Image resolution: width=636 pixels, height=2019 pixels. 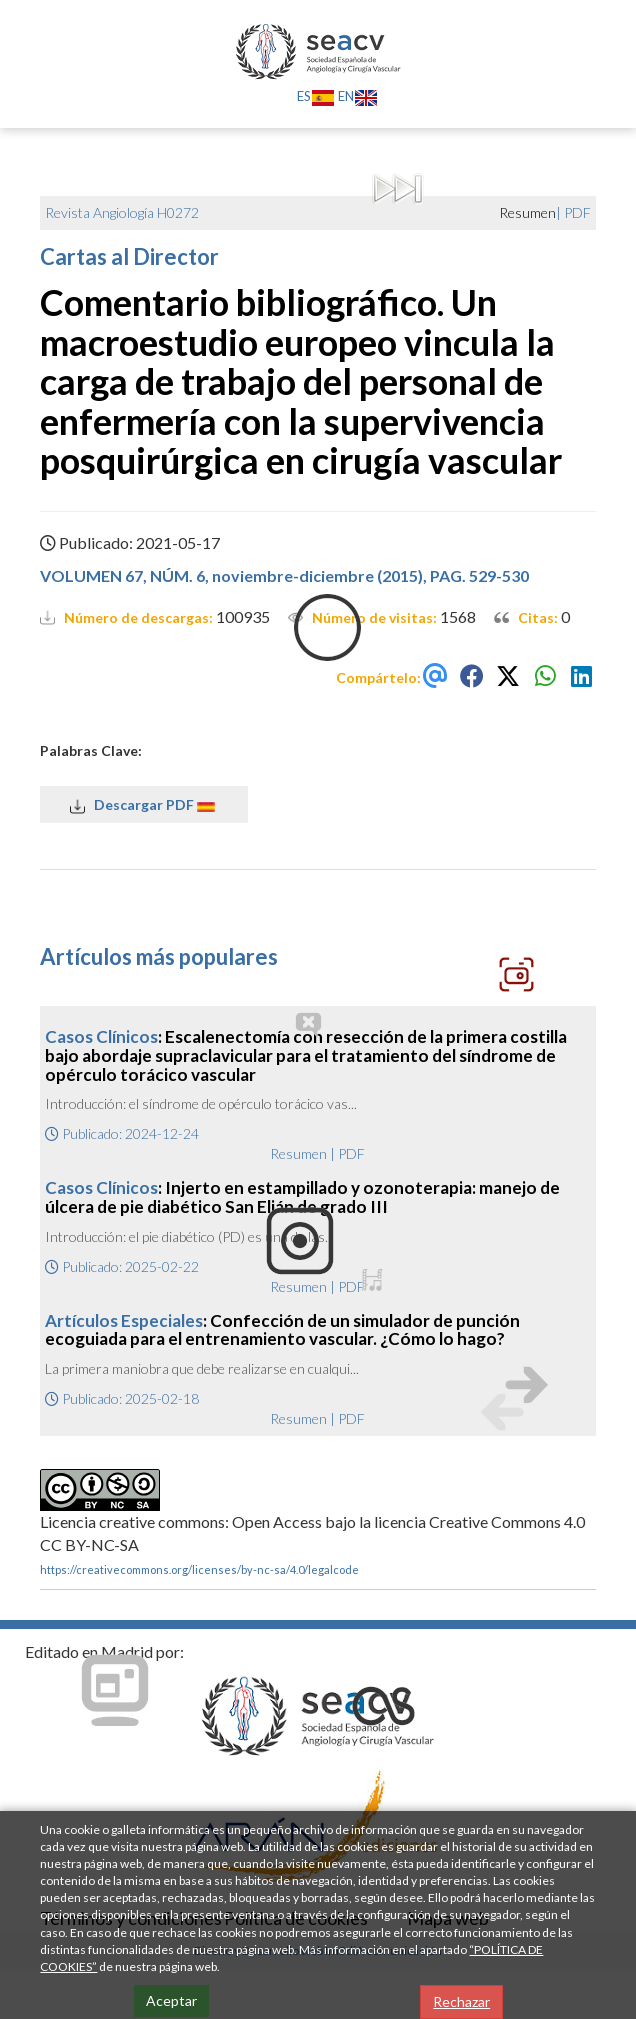 I want to click on open rhythmbox music player, so click(x=300, y=1241).